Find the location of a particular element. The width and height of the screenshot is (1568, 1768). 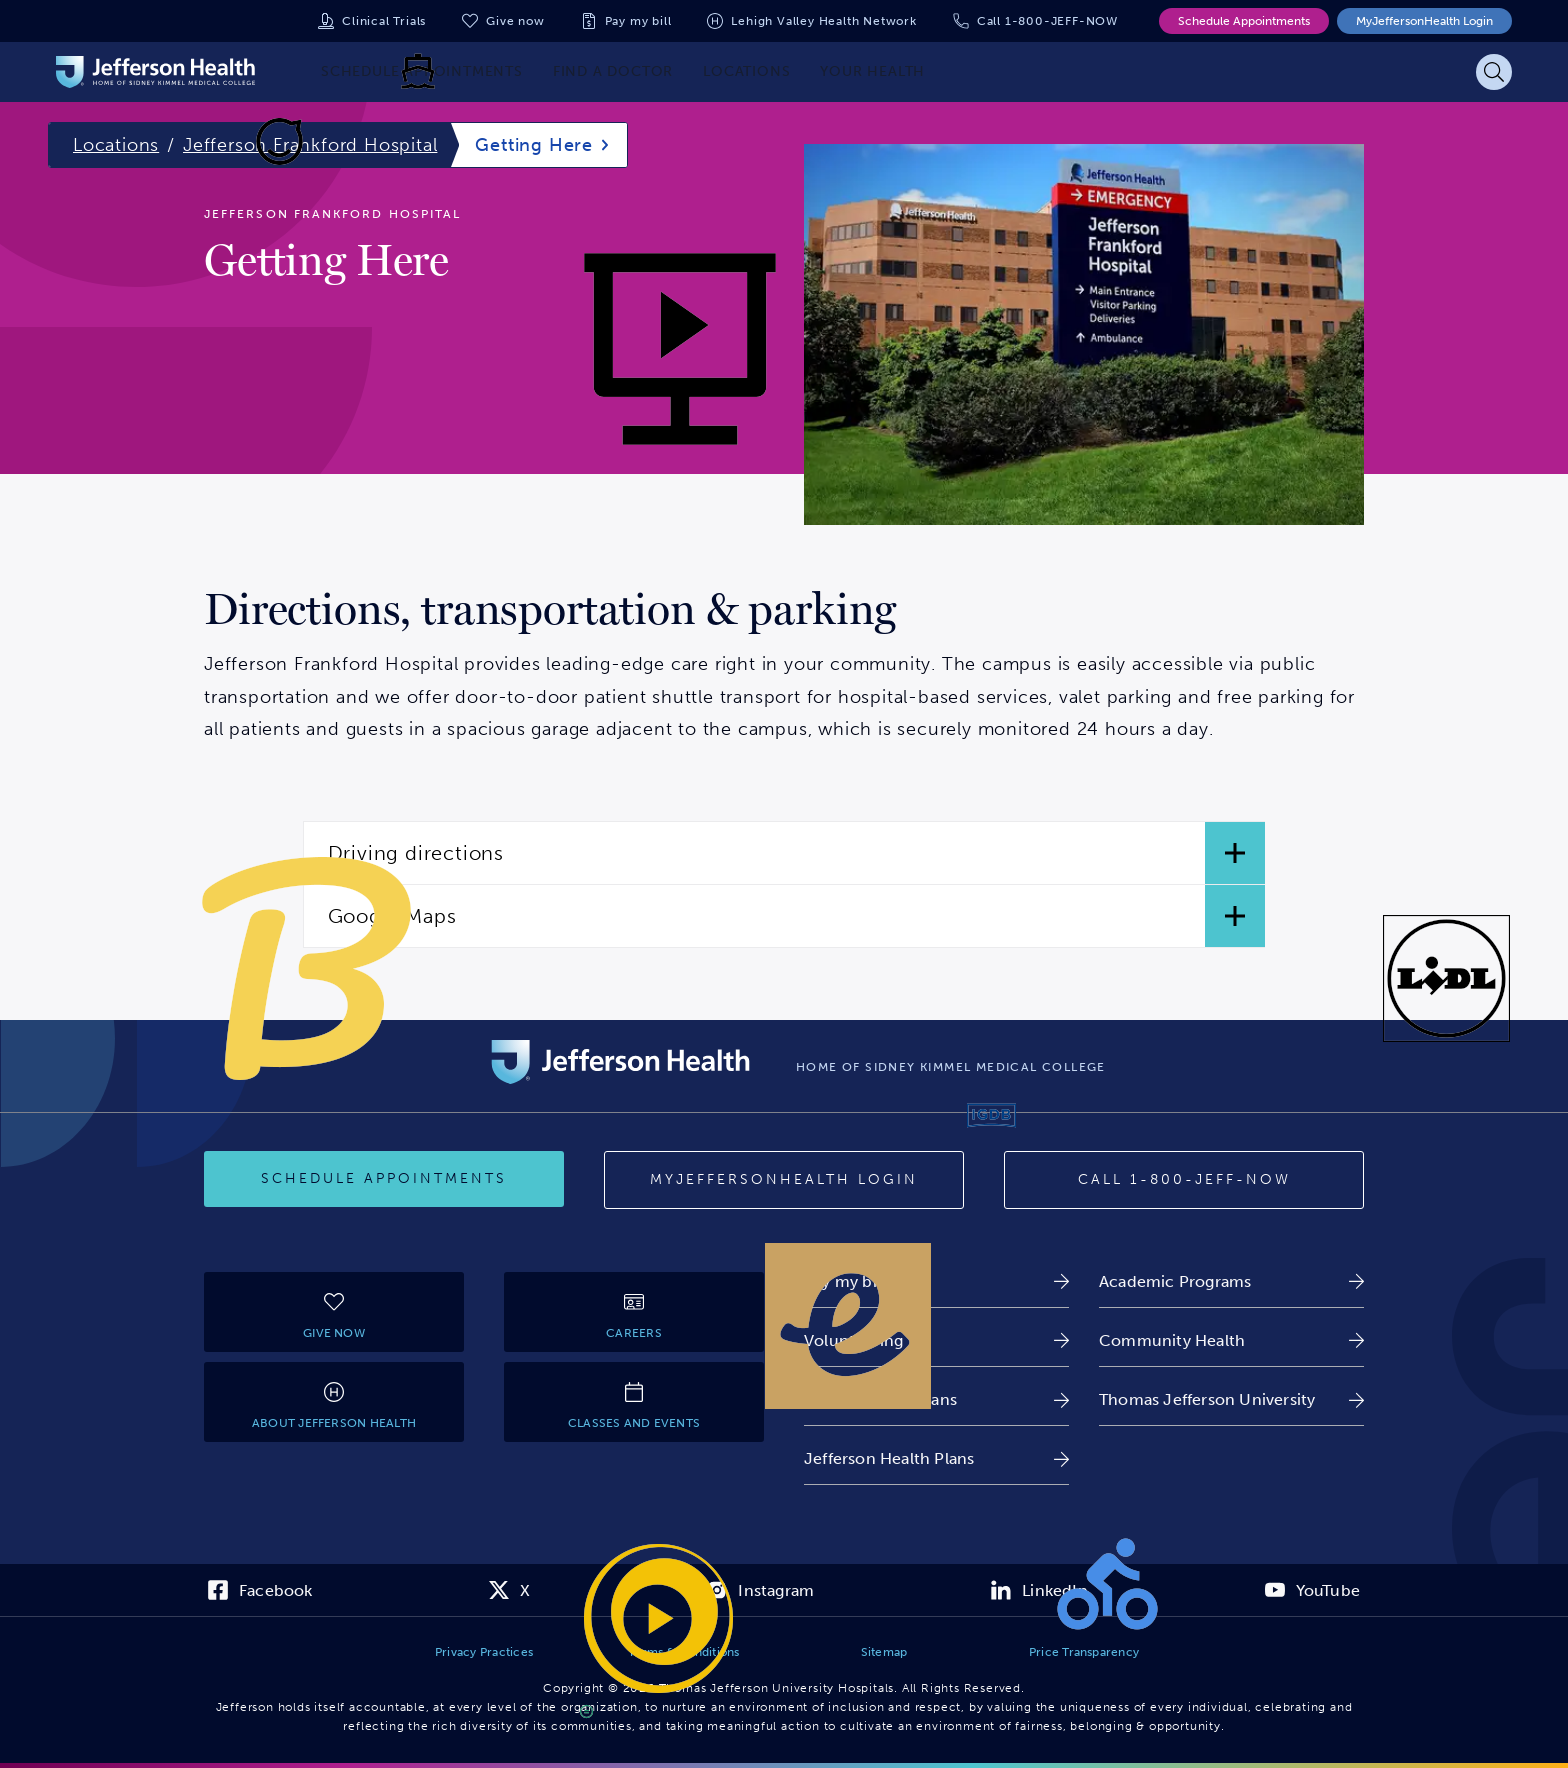

start a presentation slideshow is located at coordinates (680, 349).